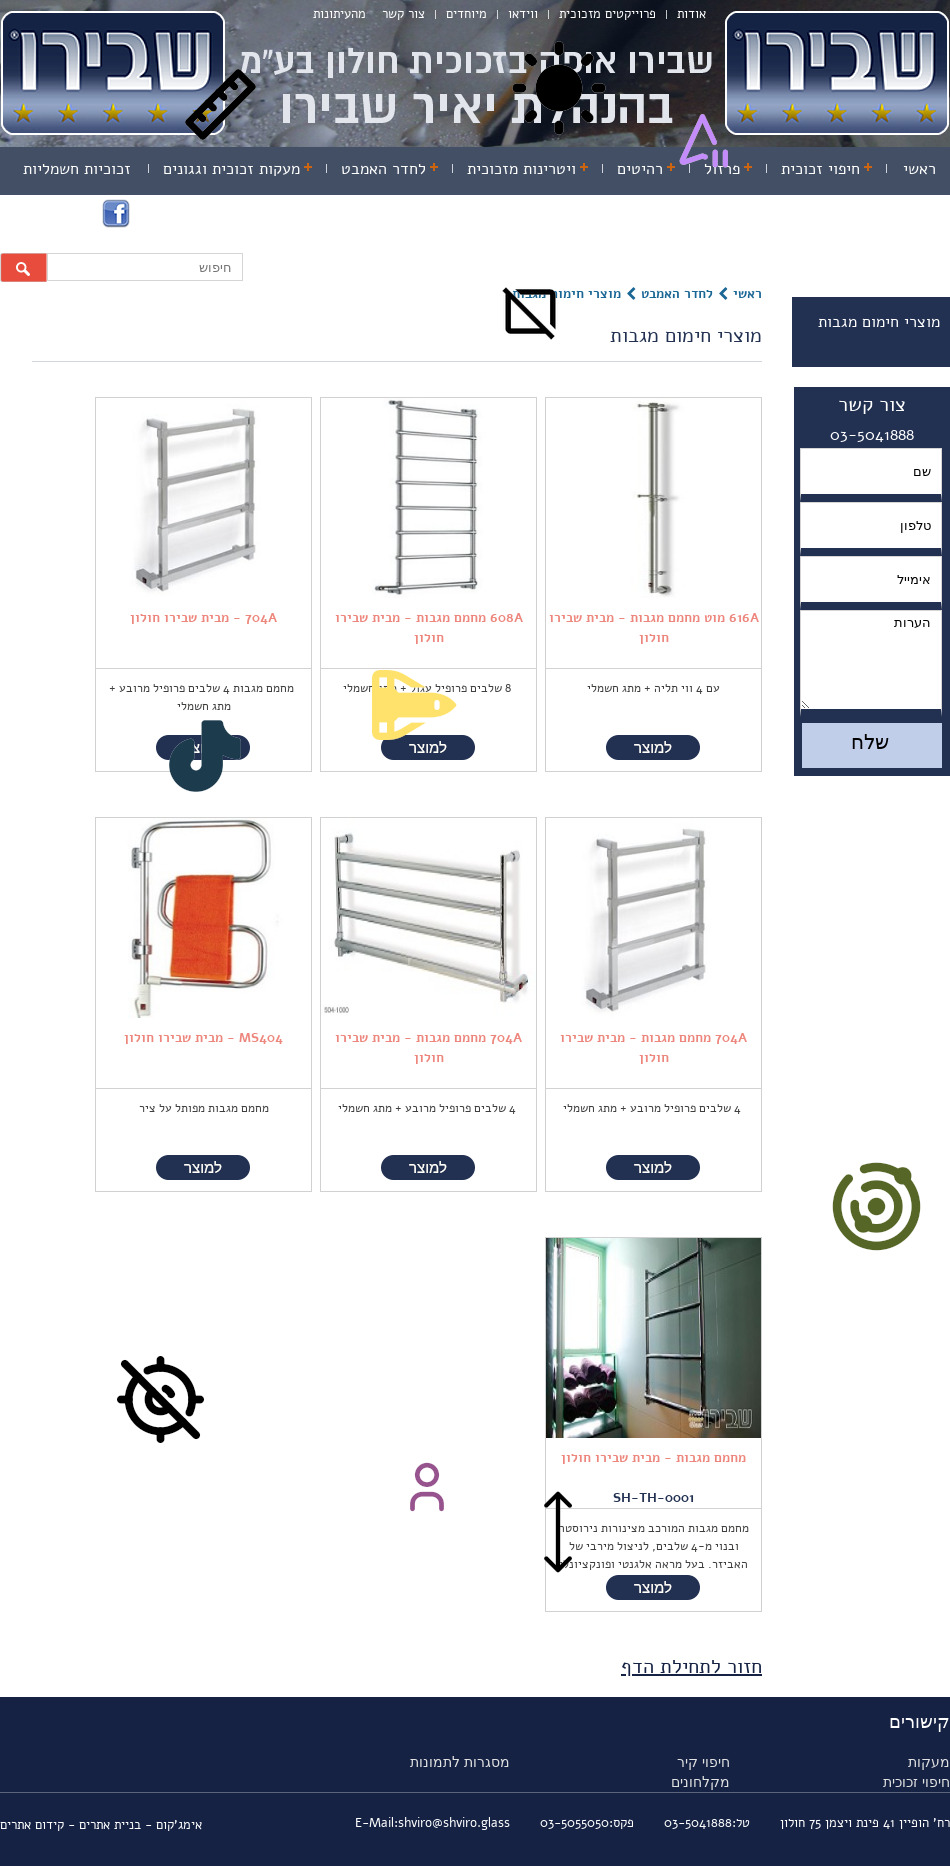 The image size is (950, 1866). I want to click on indicates browser not supported for this feature, so click(530, 311).